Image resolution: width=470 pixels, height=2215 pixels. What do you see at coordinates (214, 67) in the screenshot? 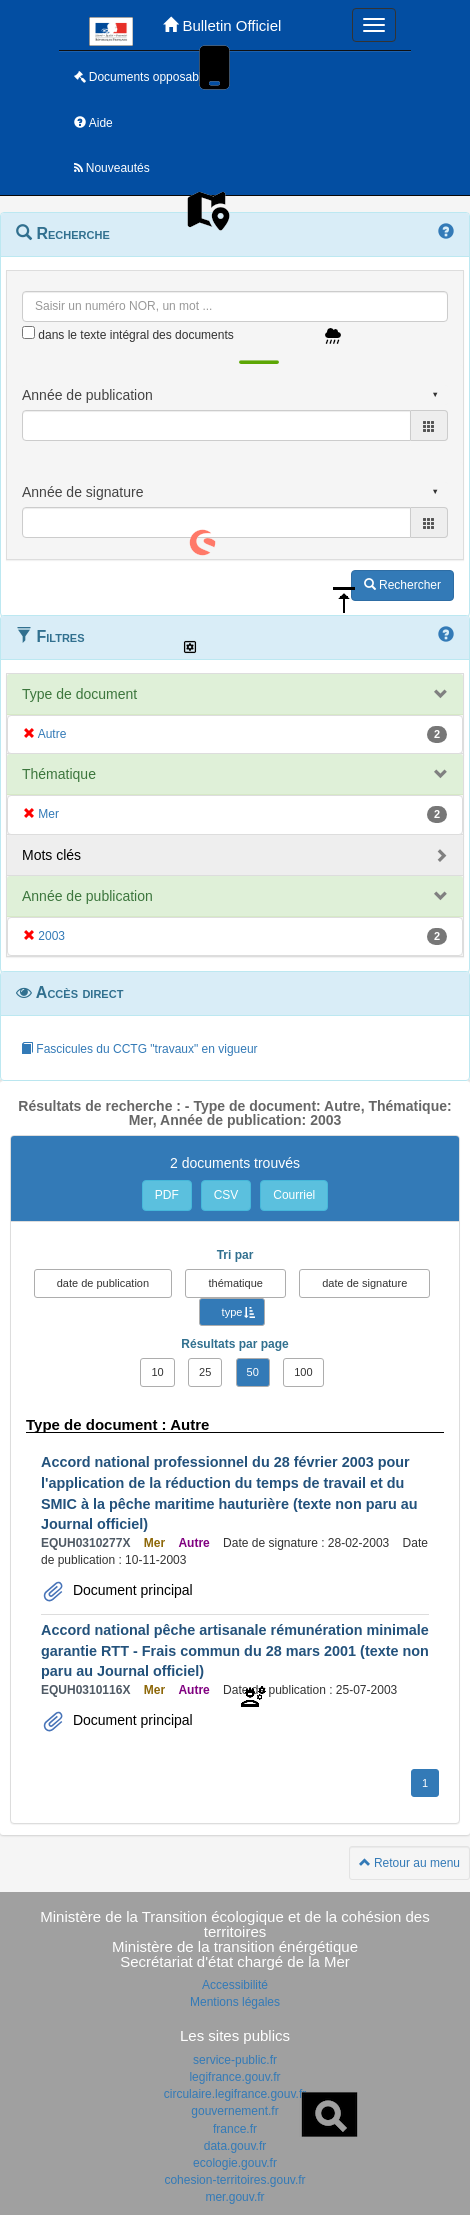
I see `indicates mobile device or smartphone` at bounding box center [214, 67].